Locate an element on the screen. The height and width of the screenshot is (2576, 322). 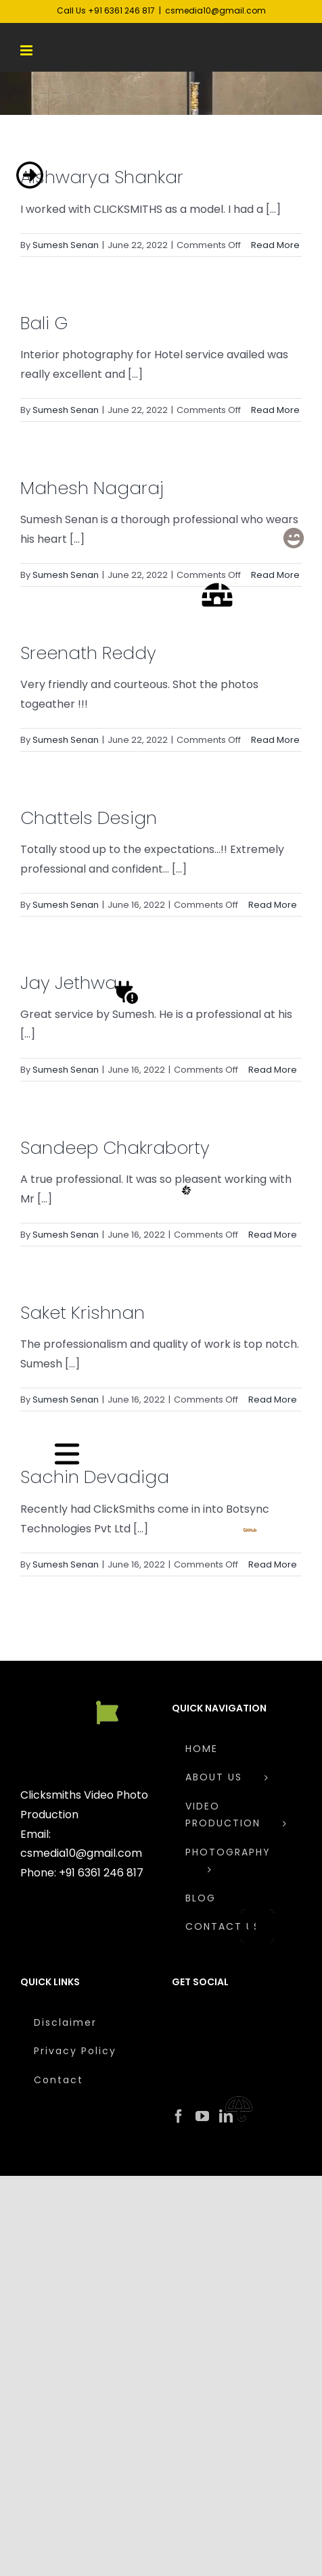
link to GitHub repository is located at coordinates (250, 1530).